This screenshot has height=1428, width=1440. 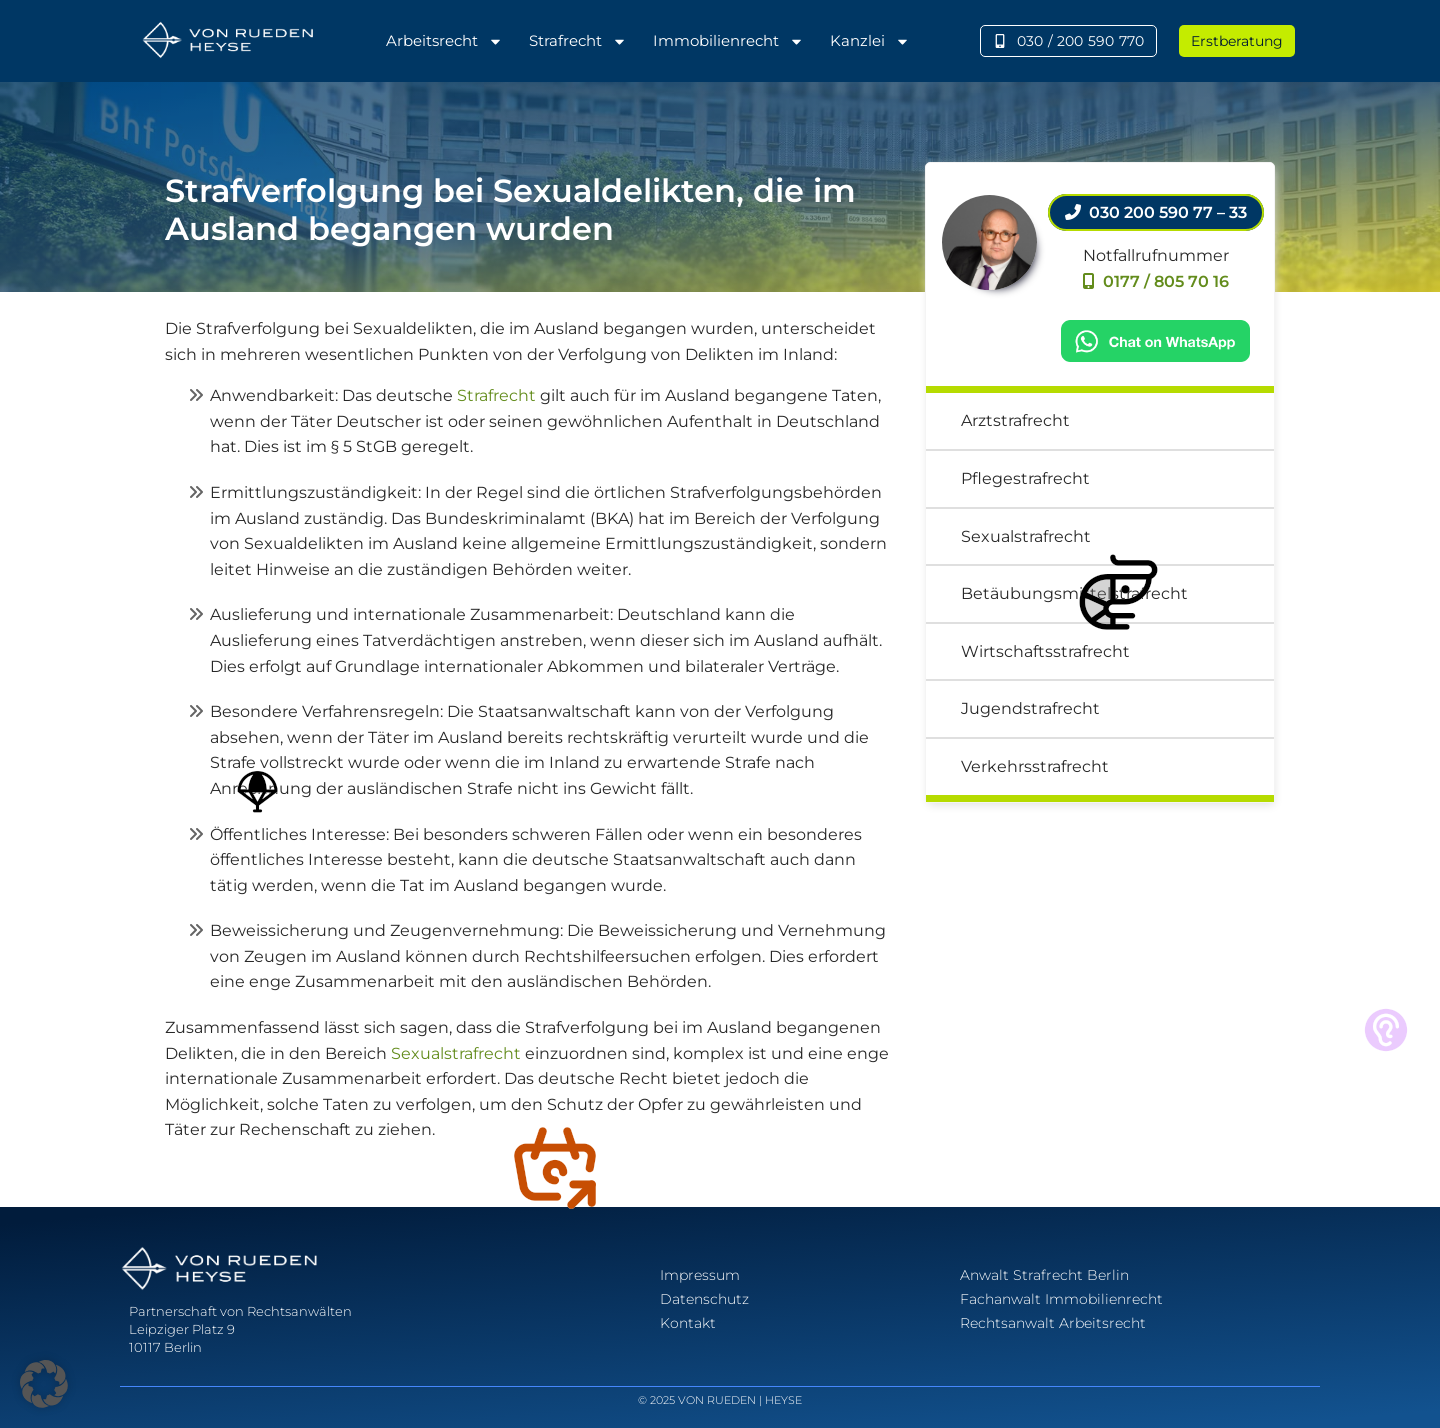 What do you see at coordinates (555, 1164) in the screenshot?
I see `share your shopping basket with others` at bounding box center [555, 1164].